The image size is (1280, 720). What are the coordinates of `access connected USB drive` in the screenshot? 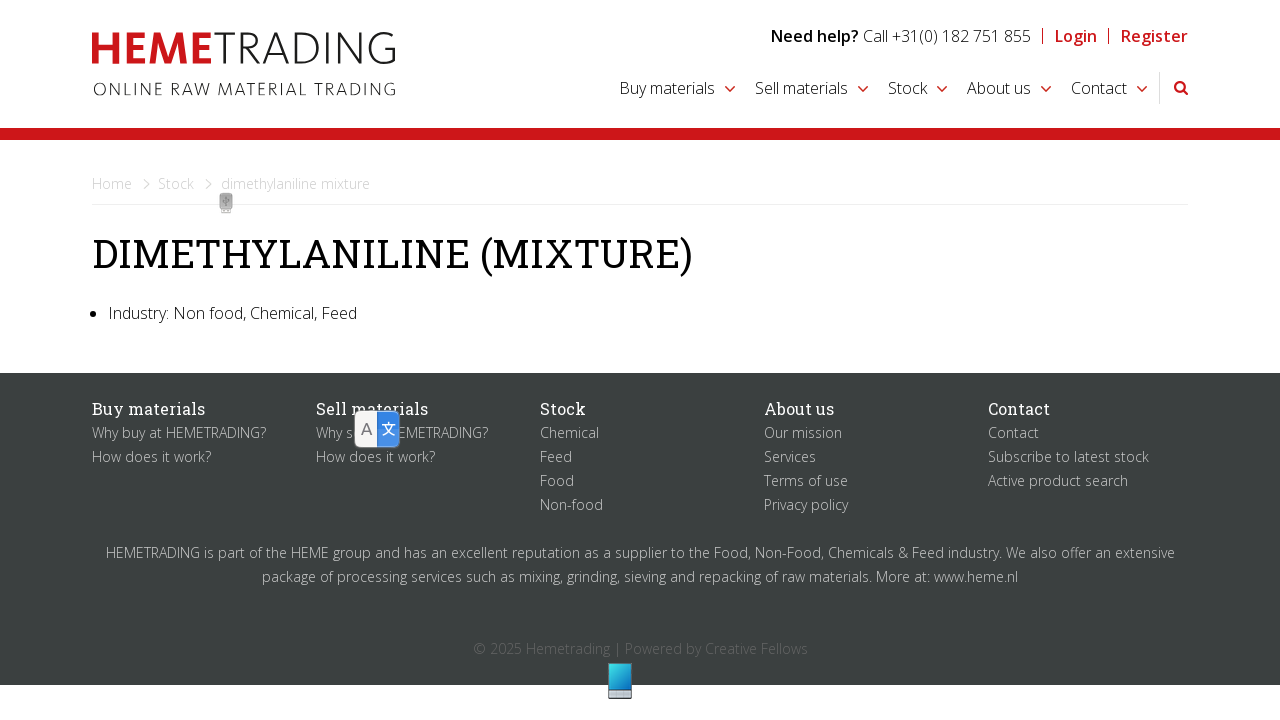 It's located at (226, 203).